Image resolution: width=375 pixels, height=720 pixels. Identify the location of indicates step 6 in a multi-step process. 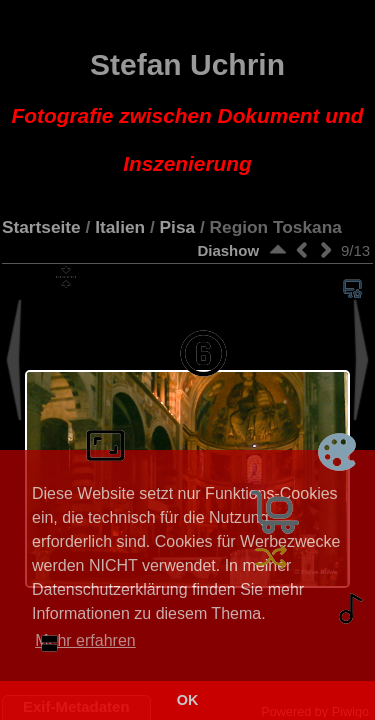
(203, 353).